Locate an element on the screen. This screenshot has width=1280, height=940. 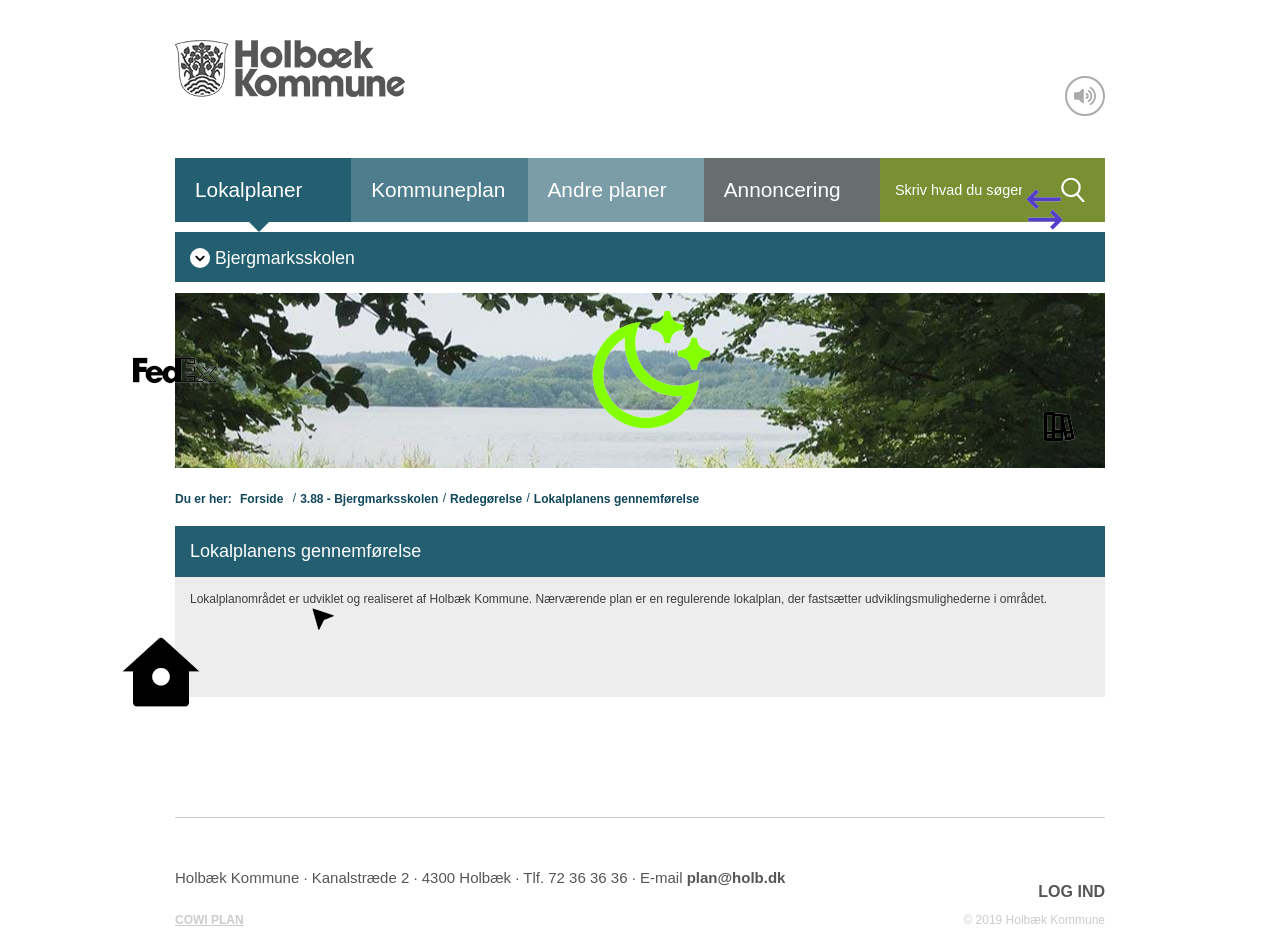
start navigation to destination is located at coordinates (323, 619).